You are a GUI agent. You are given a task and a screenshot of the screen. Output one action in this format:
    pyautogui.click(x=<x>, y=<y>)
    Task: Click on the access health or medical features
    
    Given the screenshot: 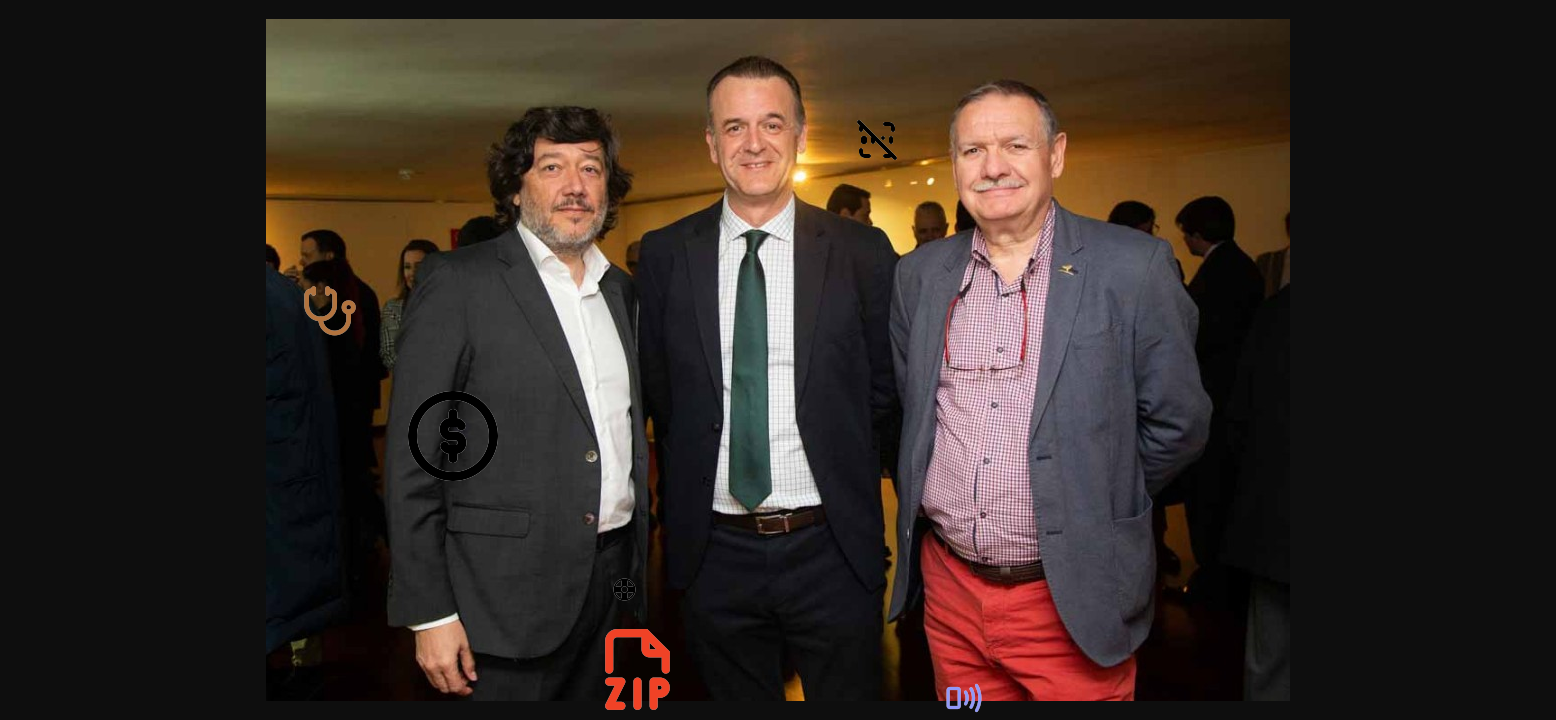 What is the action you would take?
    pyautogui.click(x=330, y=312)
    